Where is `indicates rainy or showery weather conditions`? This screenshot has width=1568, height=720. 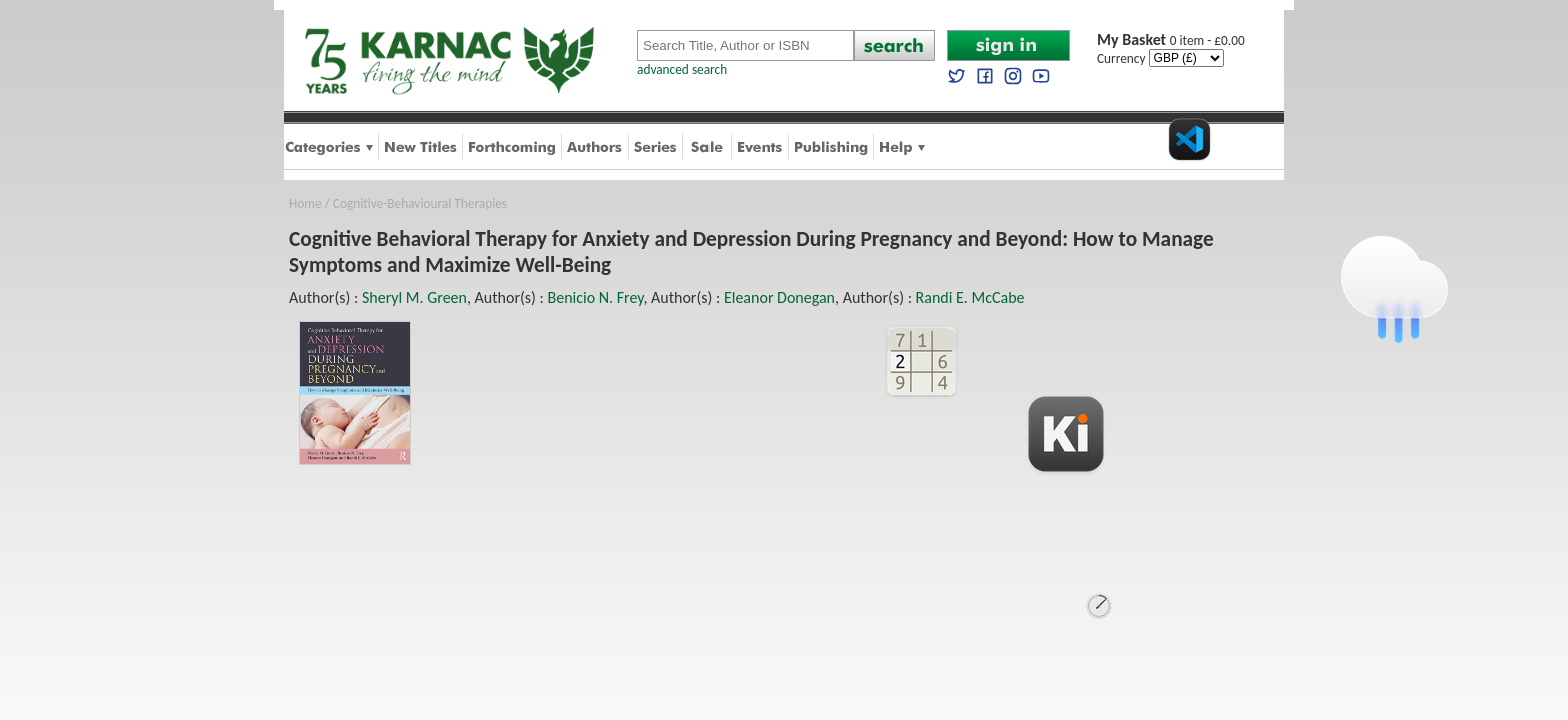 indicates rainy or showery weather conditions is located at coordinates (1394, 289).